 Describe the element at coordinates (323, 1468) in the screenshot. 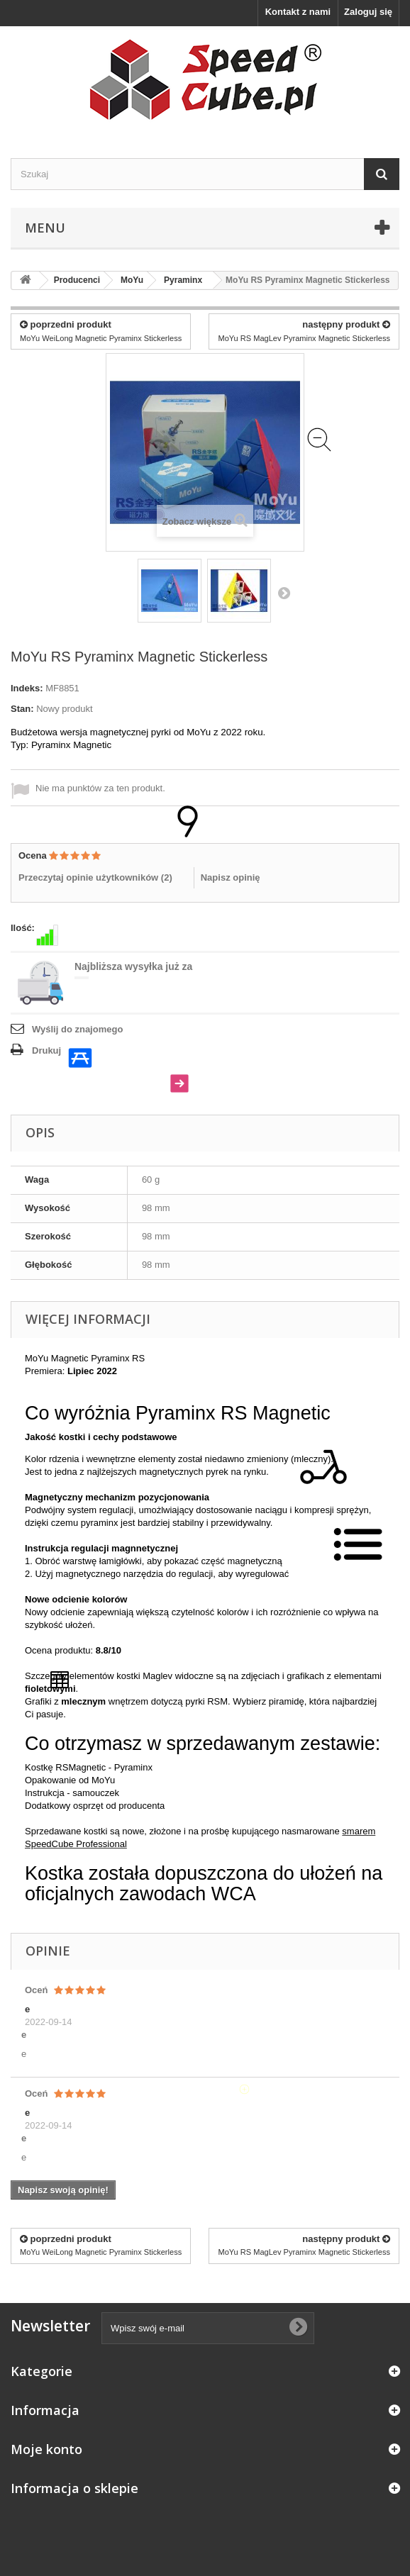

I see `select scooter as transportation mode` at that location.